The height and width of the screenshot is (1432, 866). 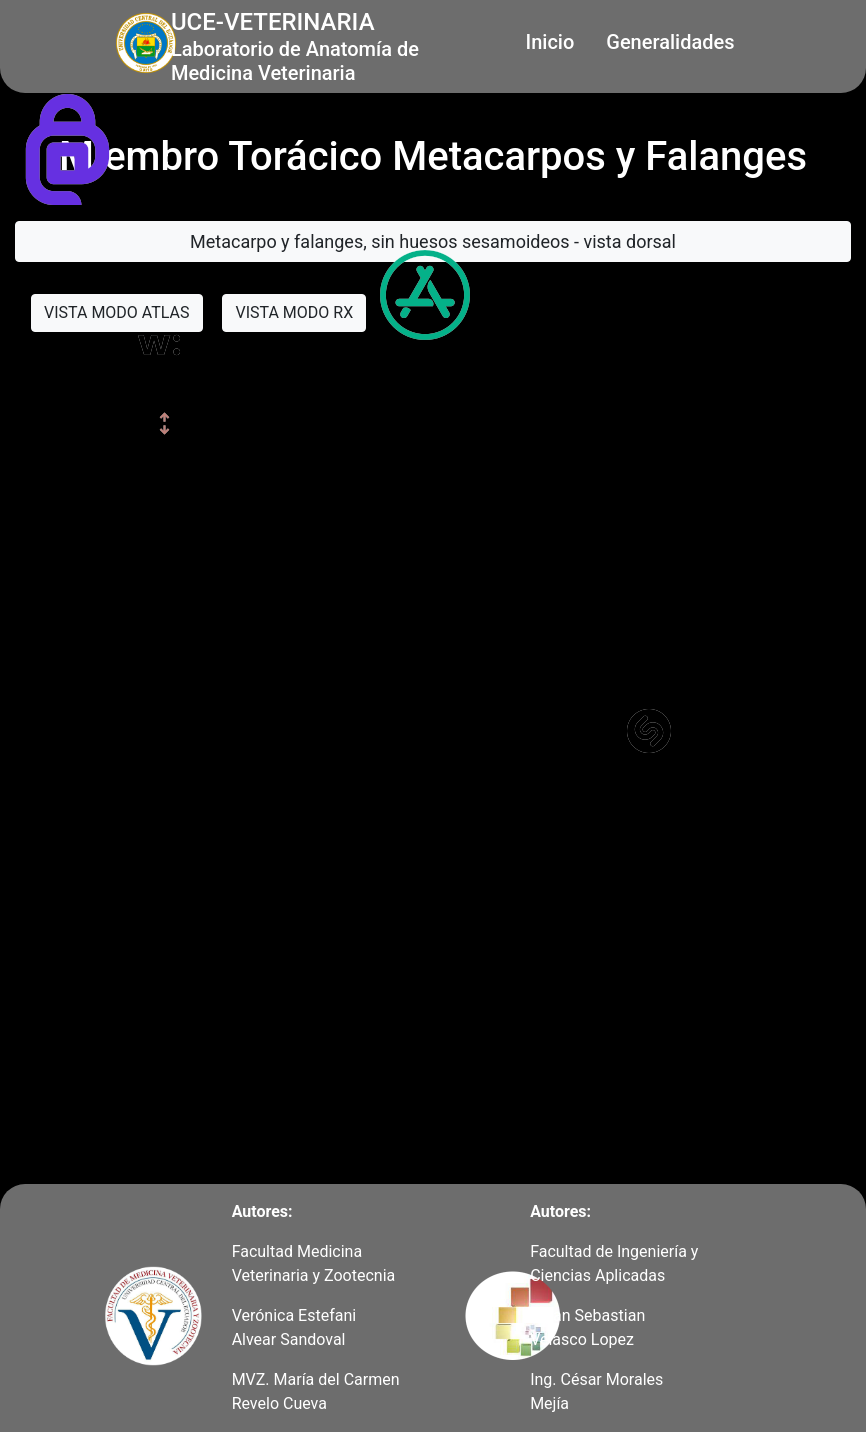 I want to click on open Shazam to identify a song, so click(x=649, y=731).